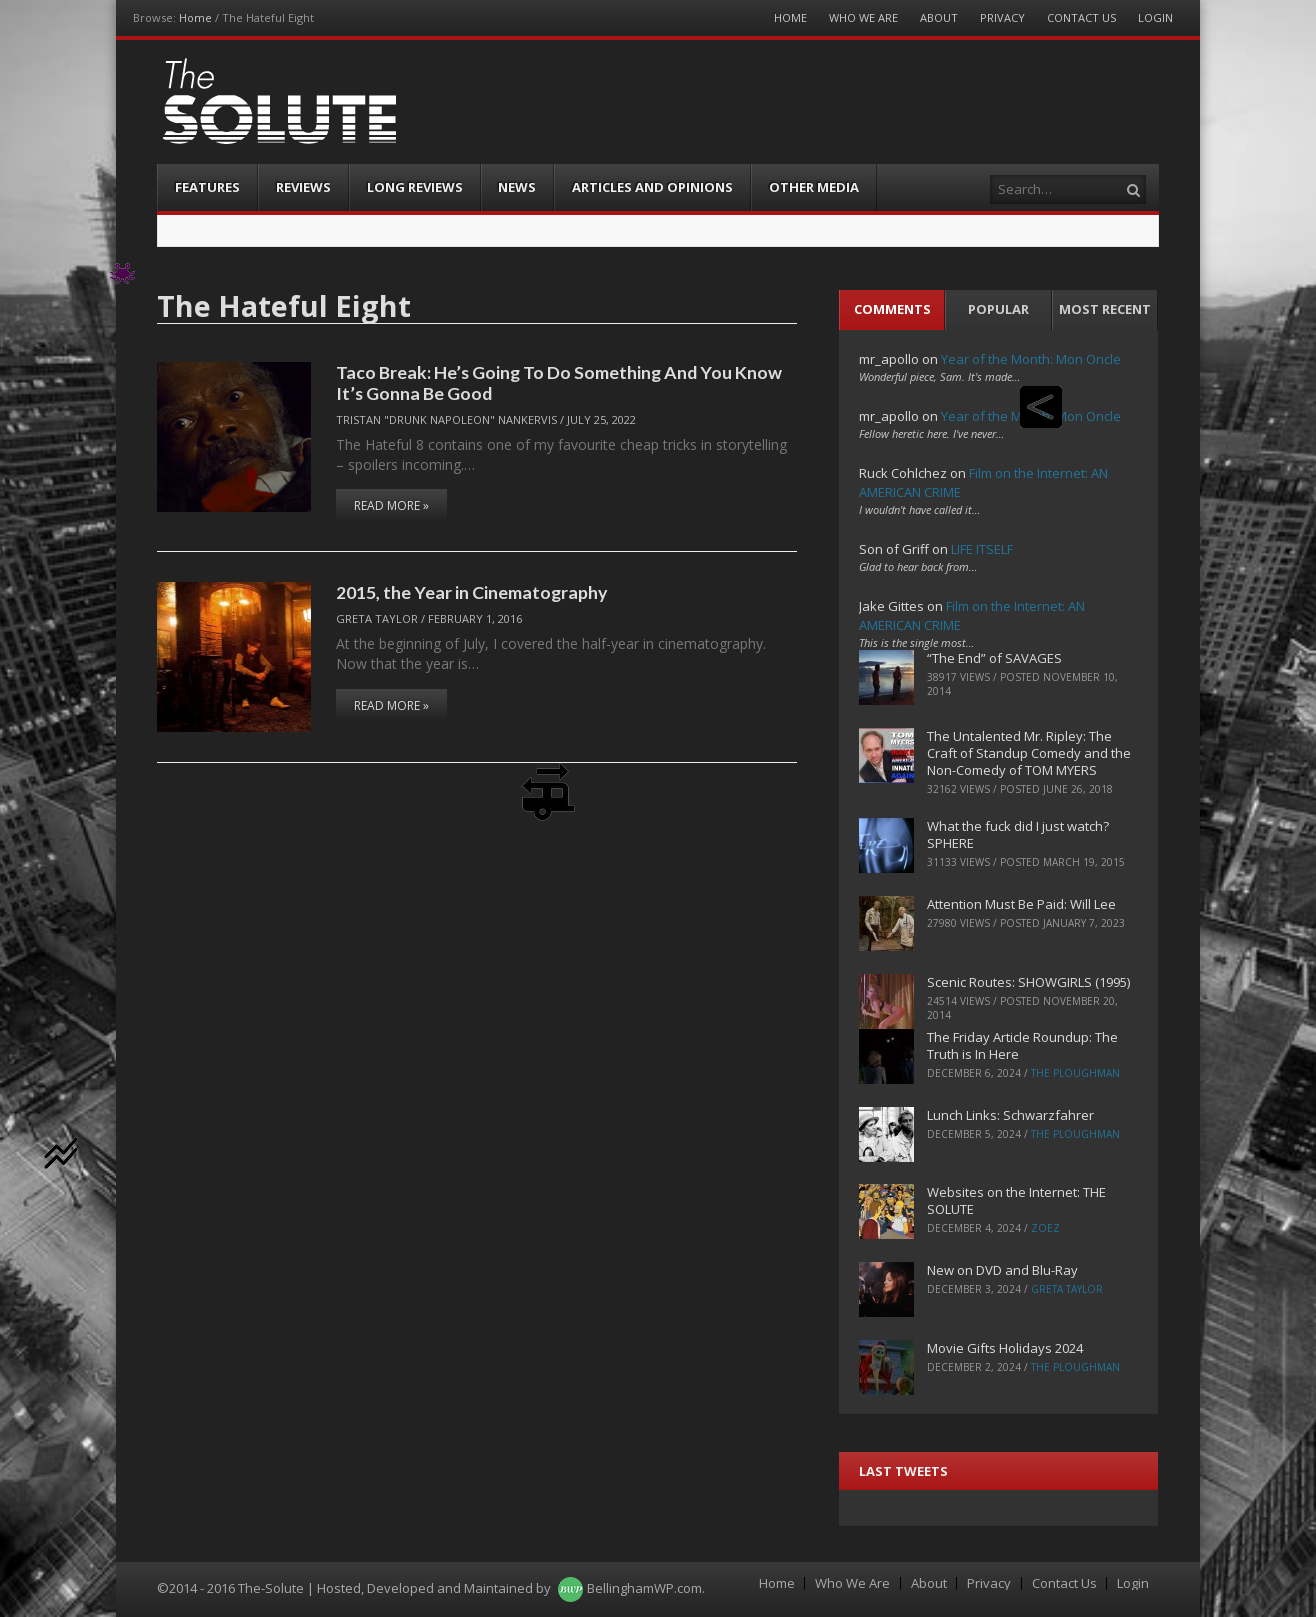  Describe the element at coordinates (545, 791) in the screenshot. I see `rv hookup available at this location` at that location.